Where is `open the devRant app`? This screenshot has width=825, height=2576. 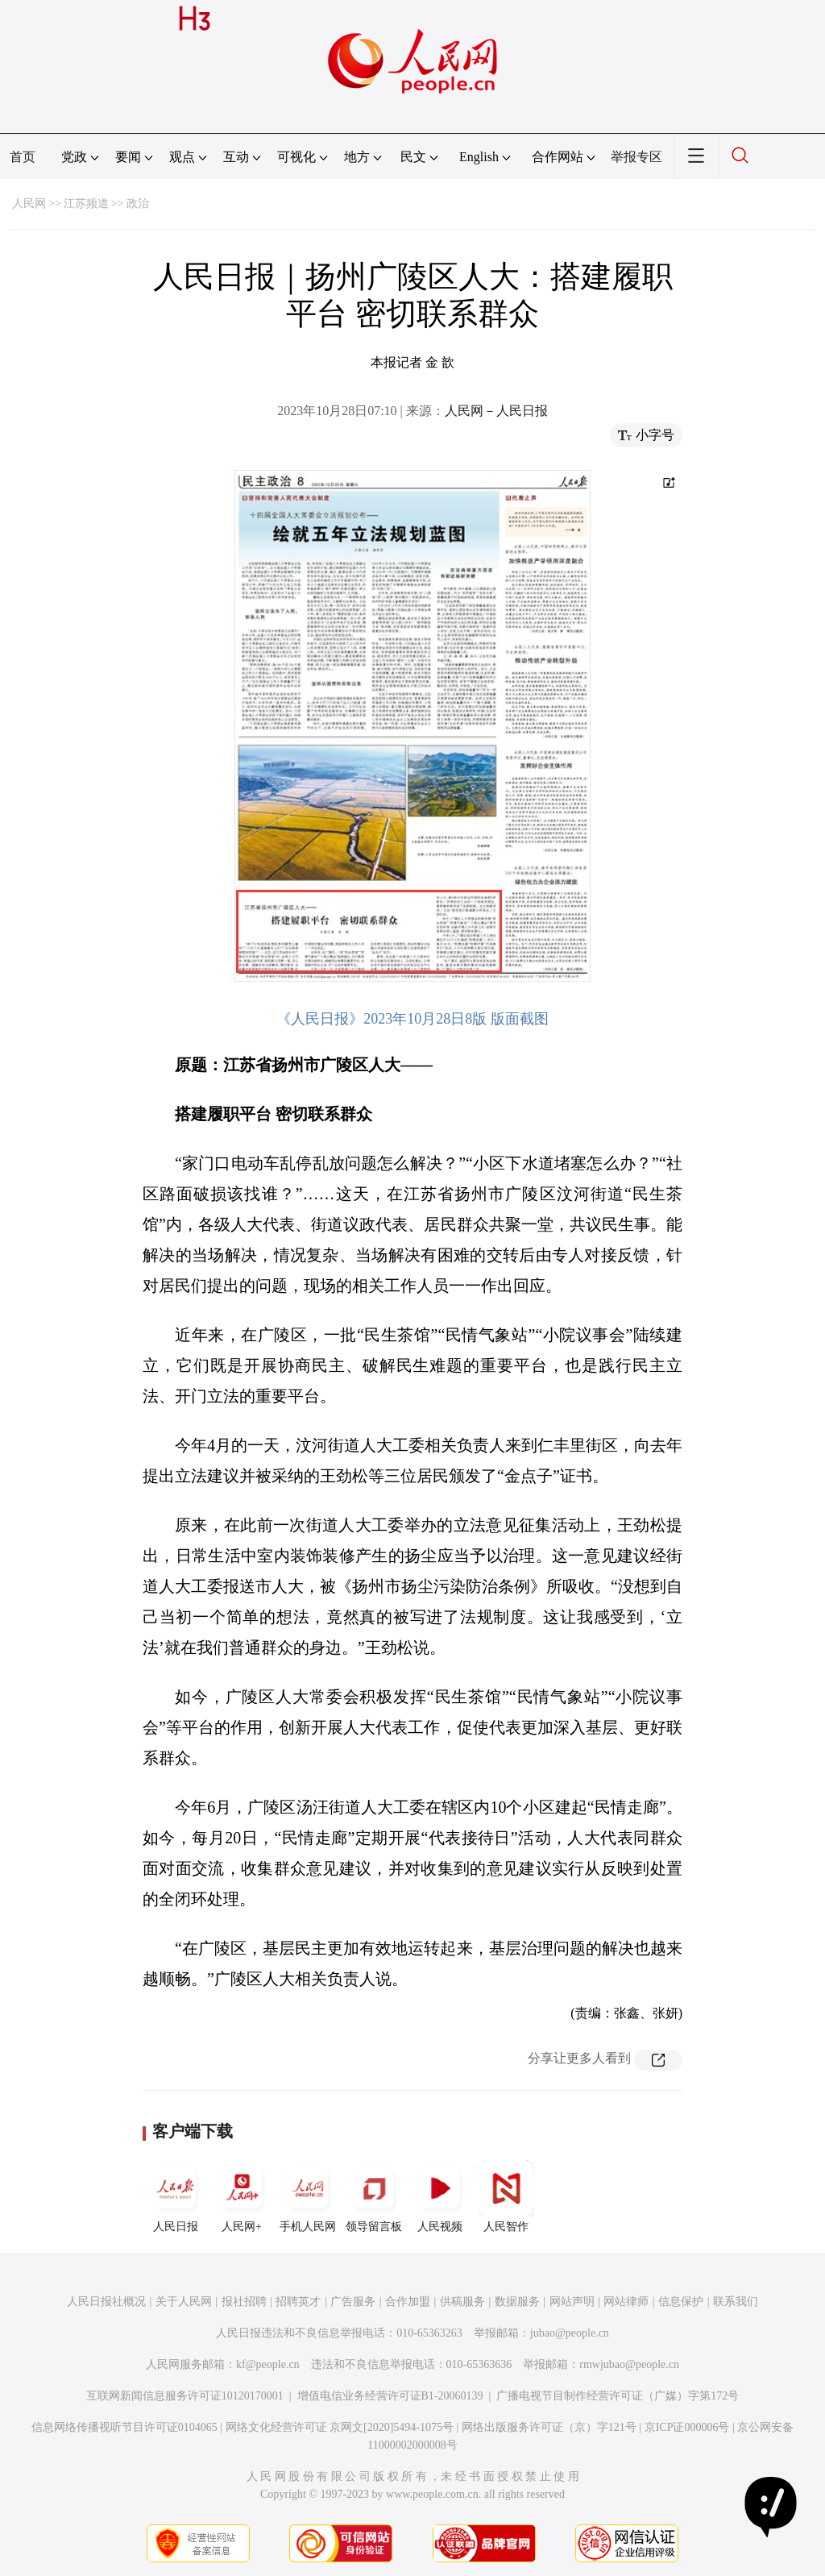 open the devRant app is located at coordinates (770, 2507).